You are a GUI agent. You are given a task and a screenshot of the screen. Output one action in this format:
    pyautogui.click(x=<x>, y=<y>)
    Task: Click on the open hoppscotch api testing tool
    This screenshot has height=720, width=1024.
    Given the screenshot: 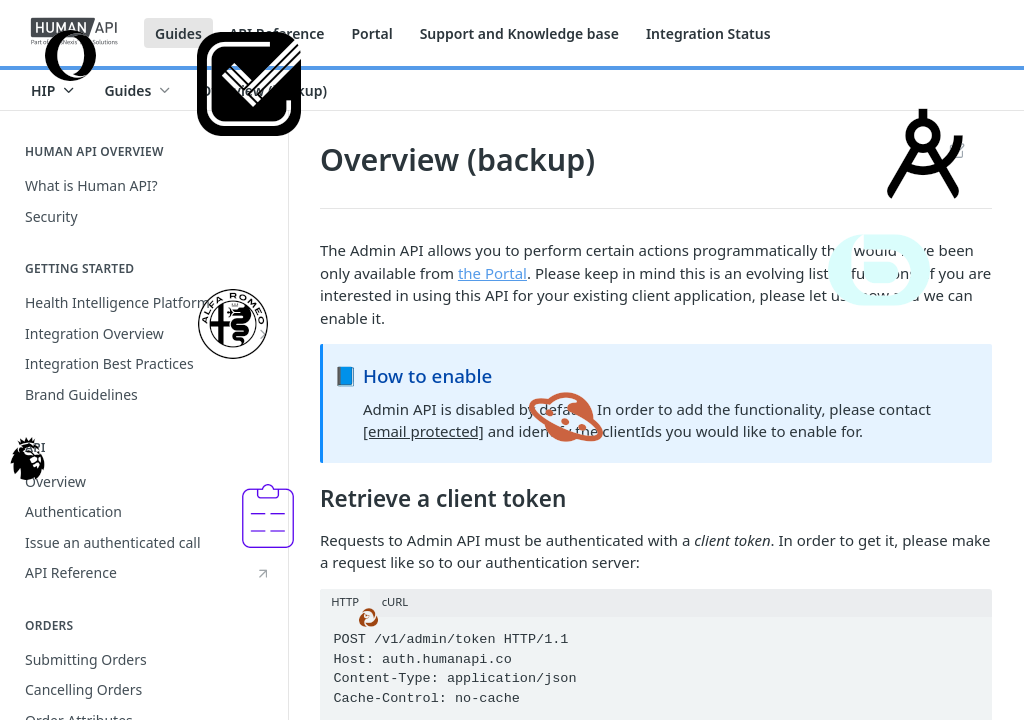 What is the action you would take?
    pyautogui.click(x=566, y=417)
    